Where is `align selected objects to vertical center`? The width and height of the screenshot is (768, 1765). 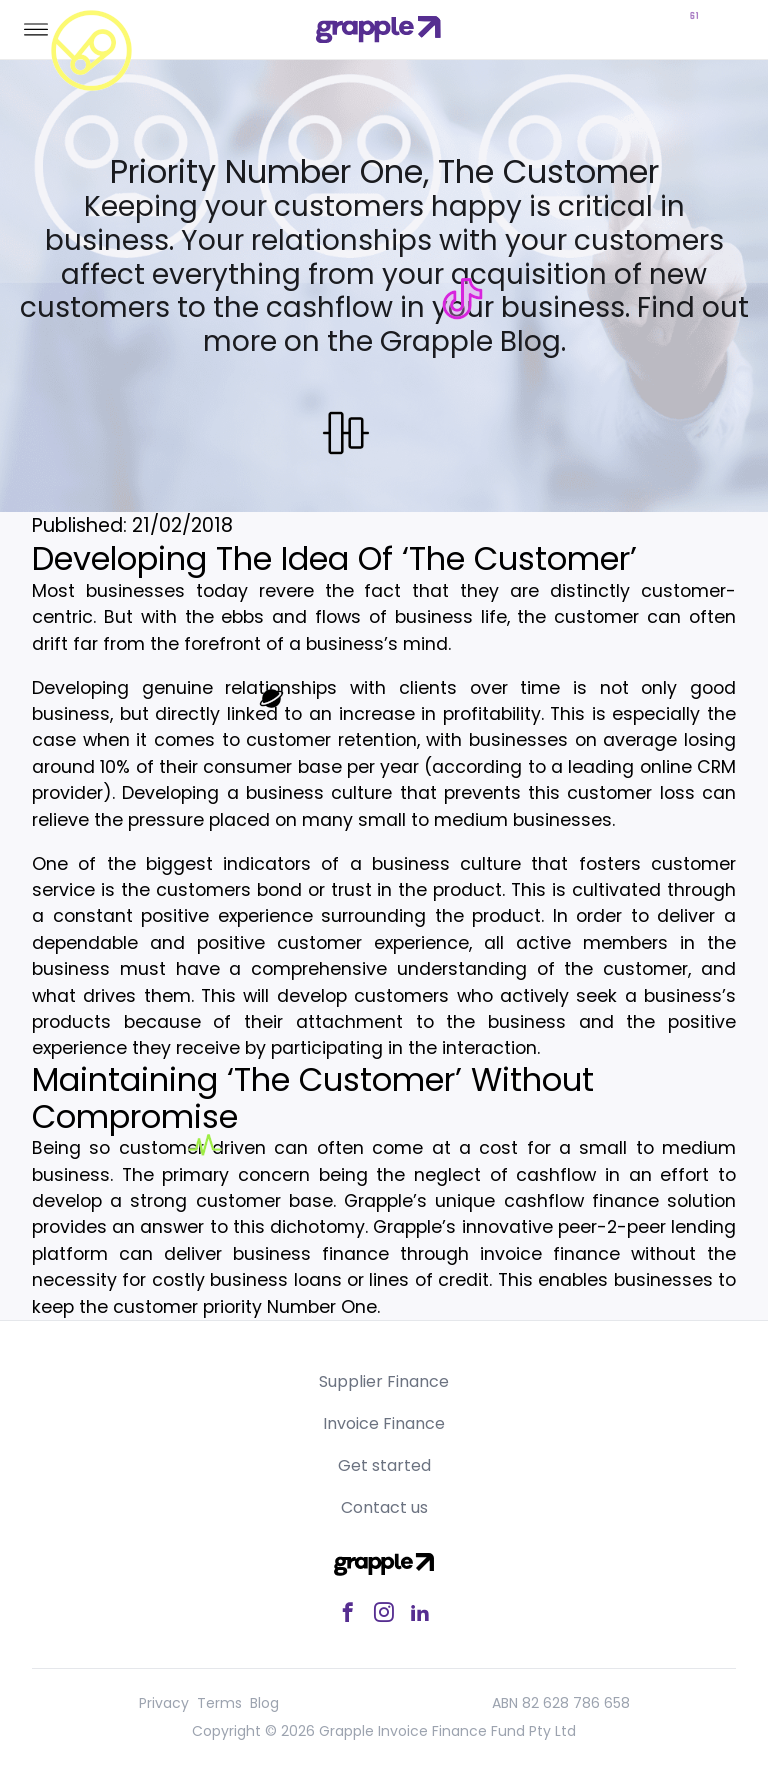
align selected objects to vertical center is located at coordinates (346, 433).